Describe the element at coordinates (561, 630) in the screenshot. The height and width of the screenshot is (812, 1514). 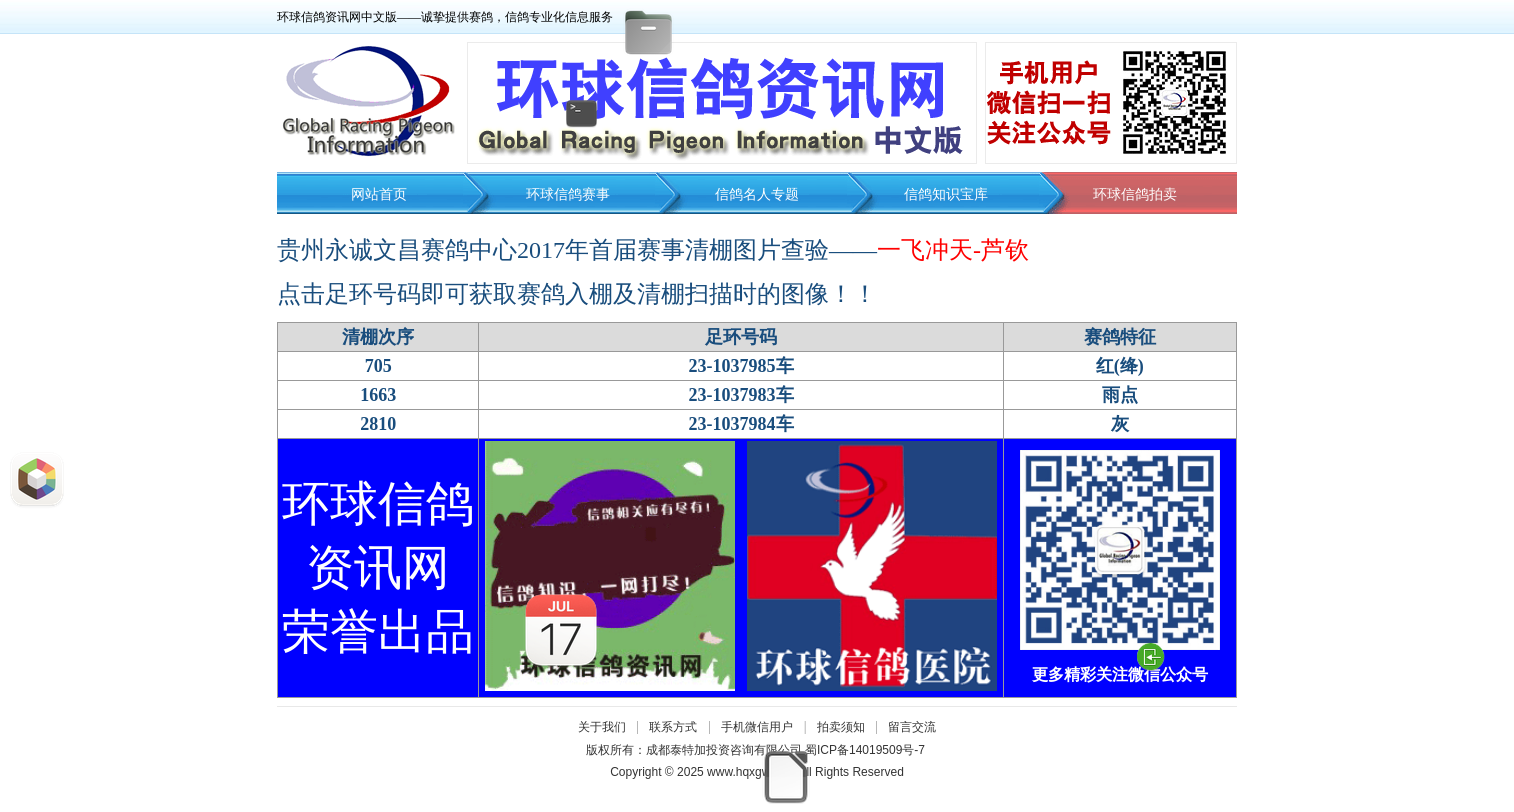
I see `open the calendar app` at that location.